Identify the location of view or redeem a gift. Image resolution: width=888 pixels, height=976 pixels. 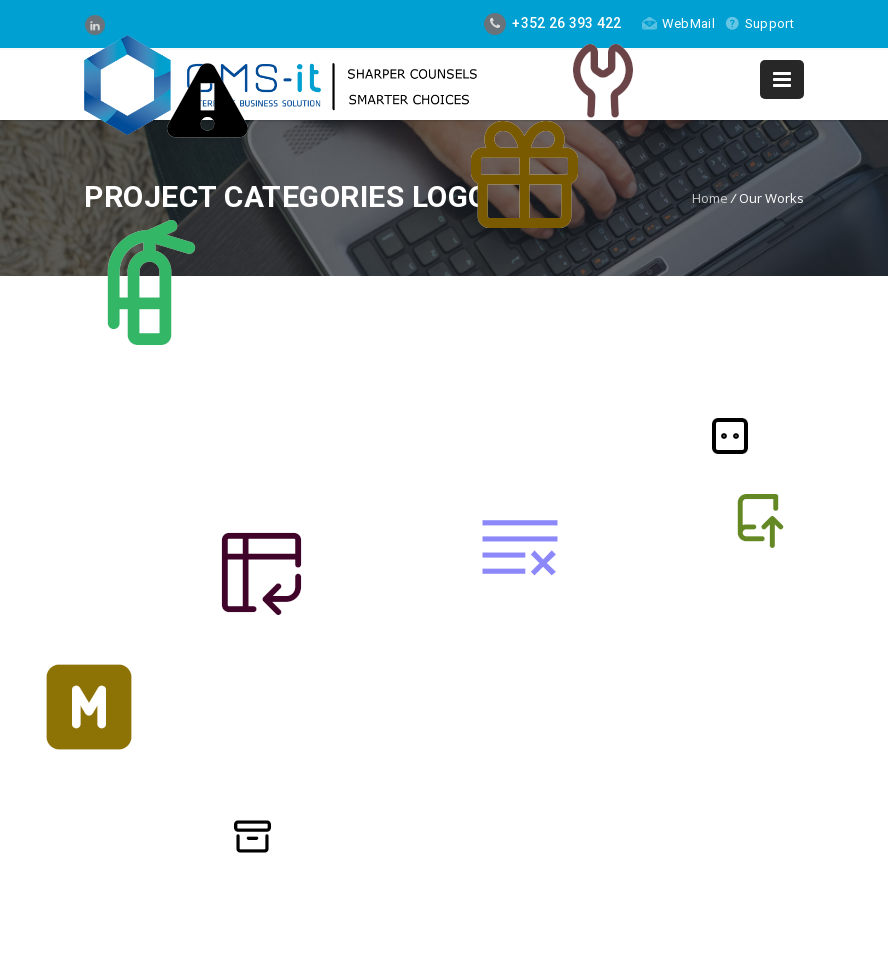
(524, 174).